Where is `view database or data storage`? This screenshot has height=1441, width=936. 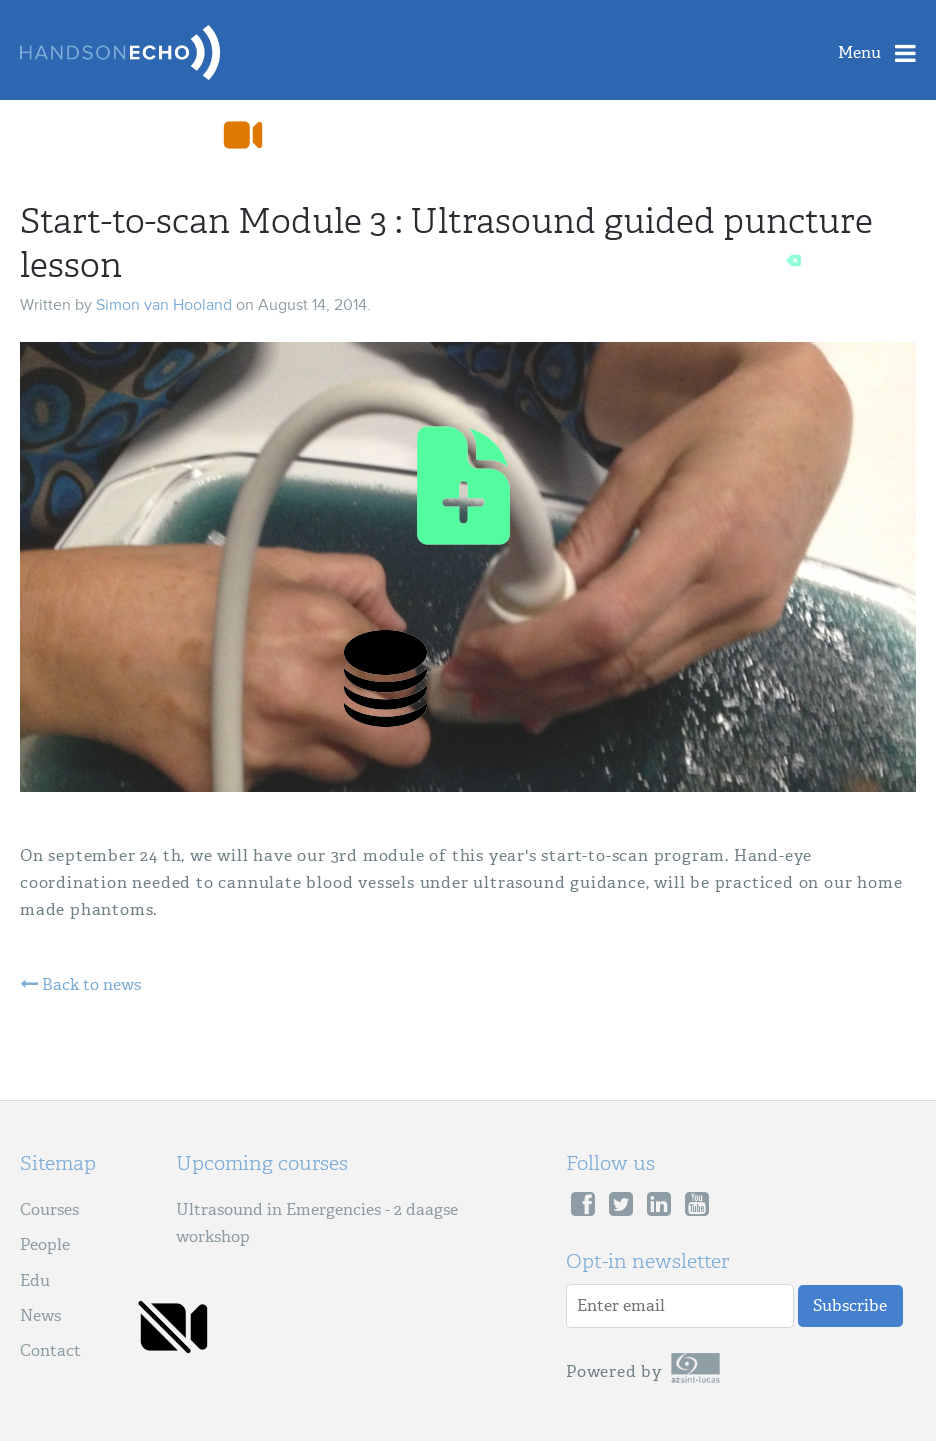
view database or data storage is located at coordinates (385, 678).